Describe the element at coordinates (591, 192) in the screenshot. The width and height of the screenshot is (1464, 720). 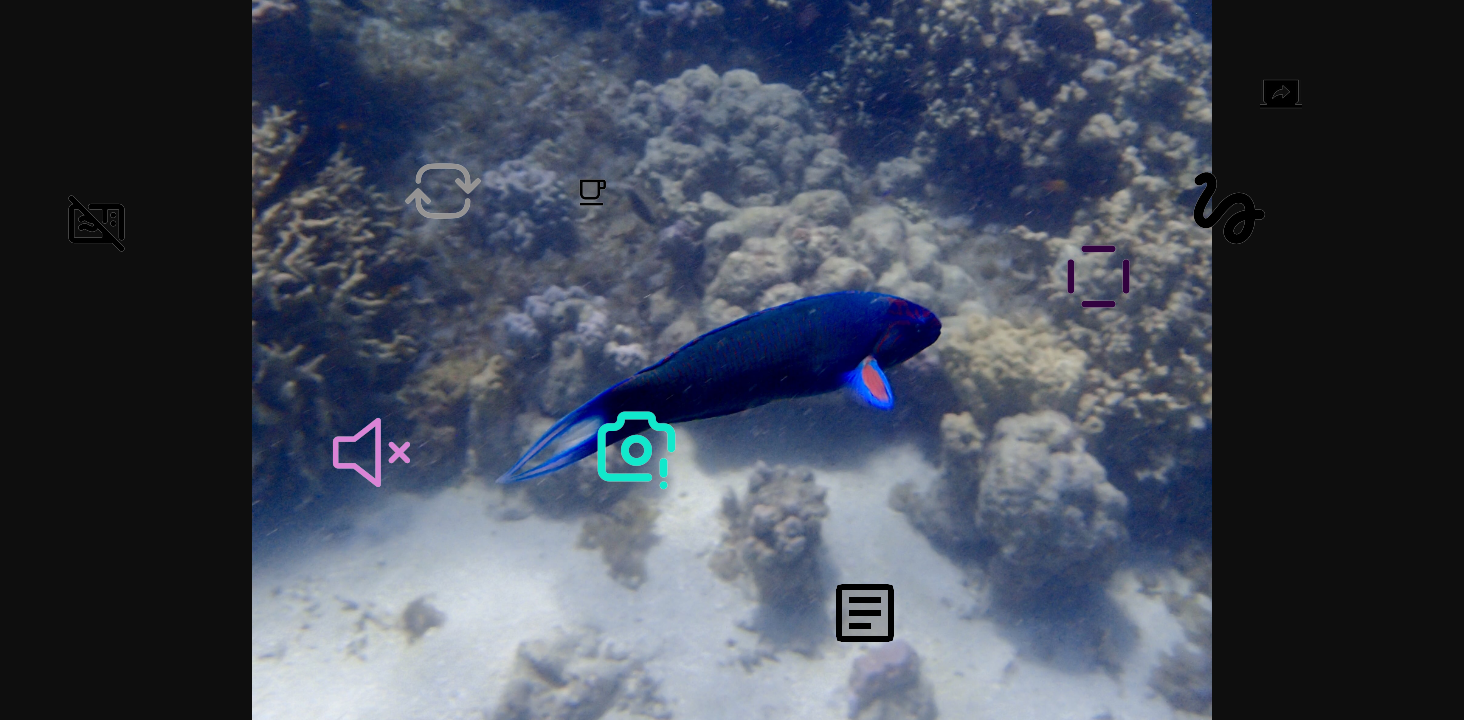
I see `access café or coffee shop locations` at that location.